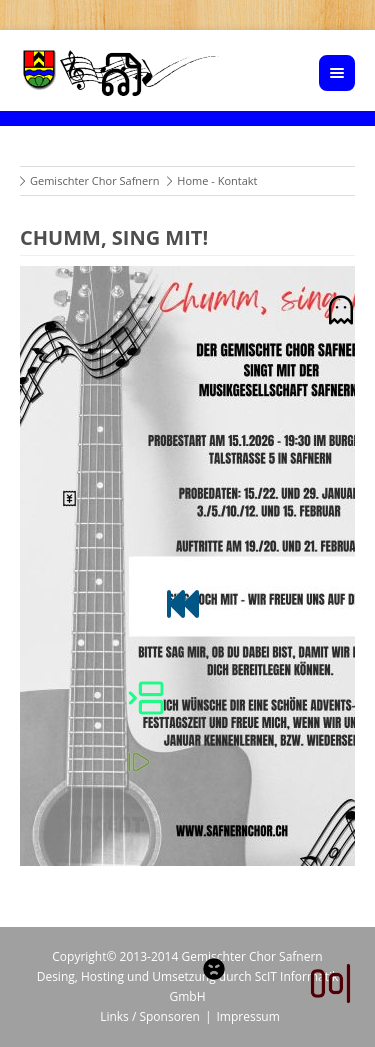 The height and width of the screenshot is (1047, 375). Describe the element at coordinates (214, 969) in the screenshot. I see `select angry mood or emotion` at that location.